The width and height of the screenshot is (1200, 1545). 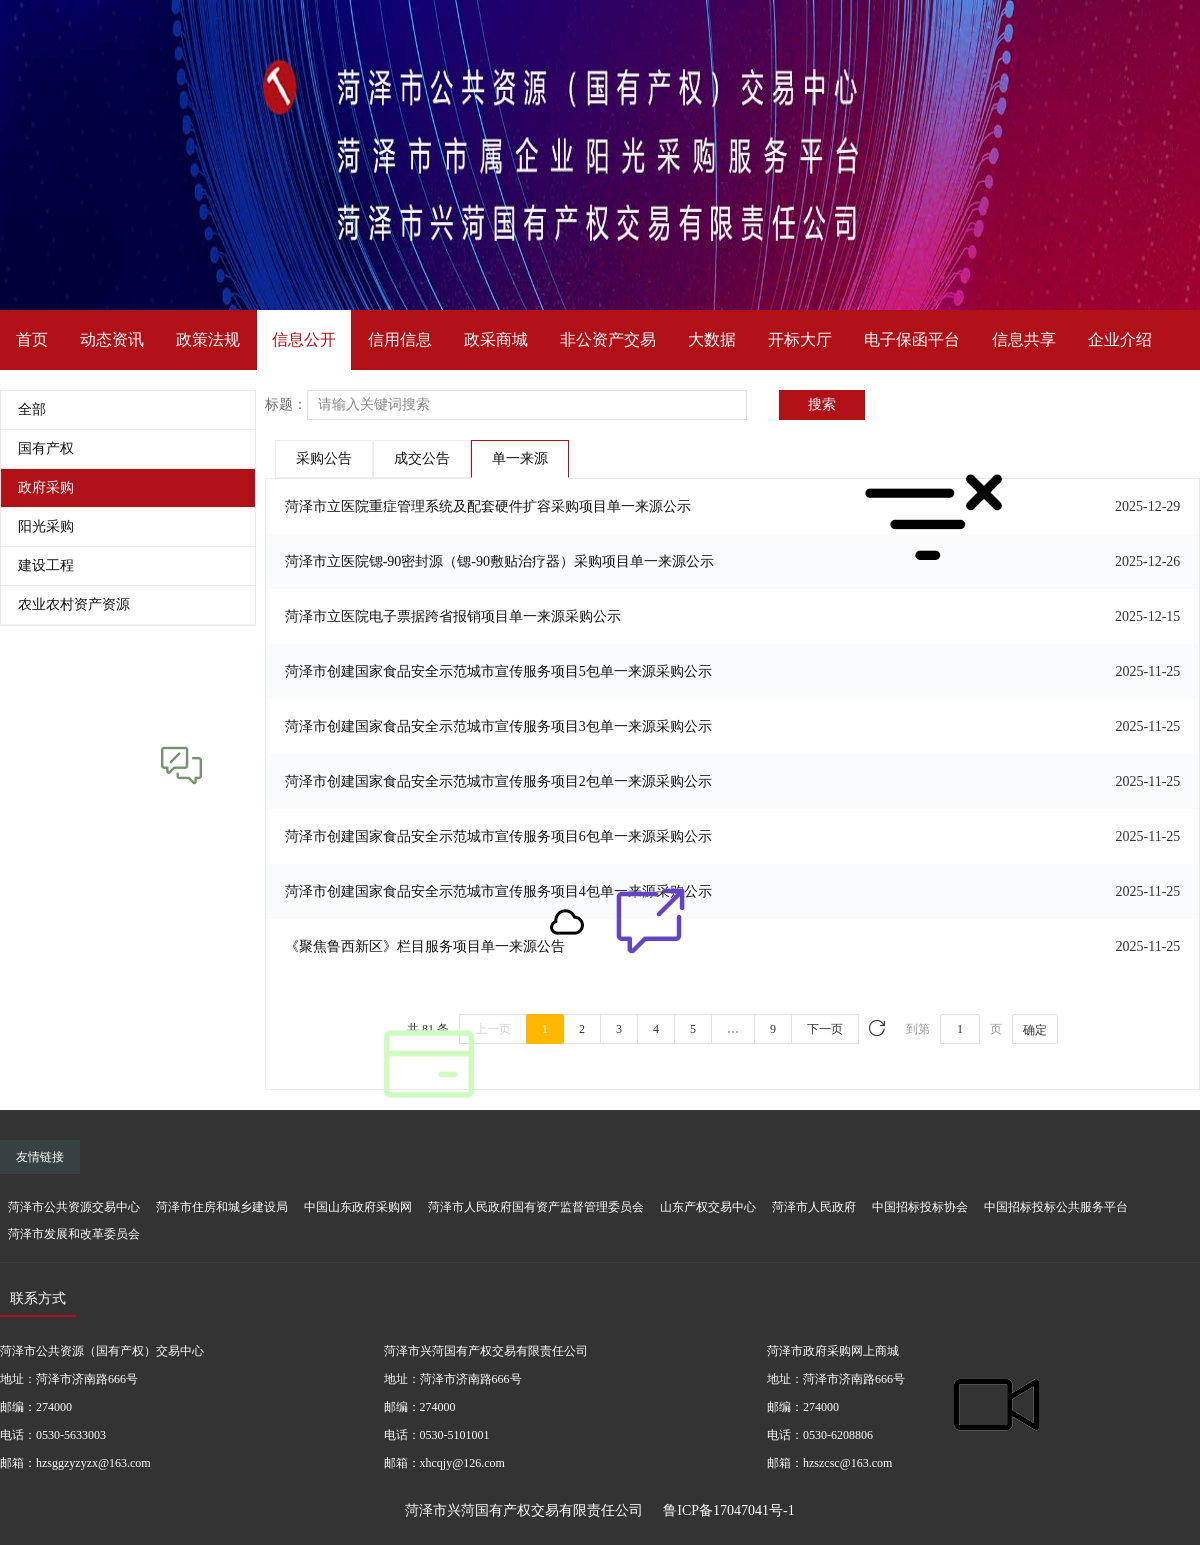 What do you see at coordinates (181, 765) in the screenshot?
I see `duplicate an existing discussion thread` at bounding box center [181, 765].